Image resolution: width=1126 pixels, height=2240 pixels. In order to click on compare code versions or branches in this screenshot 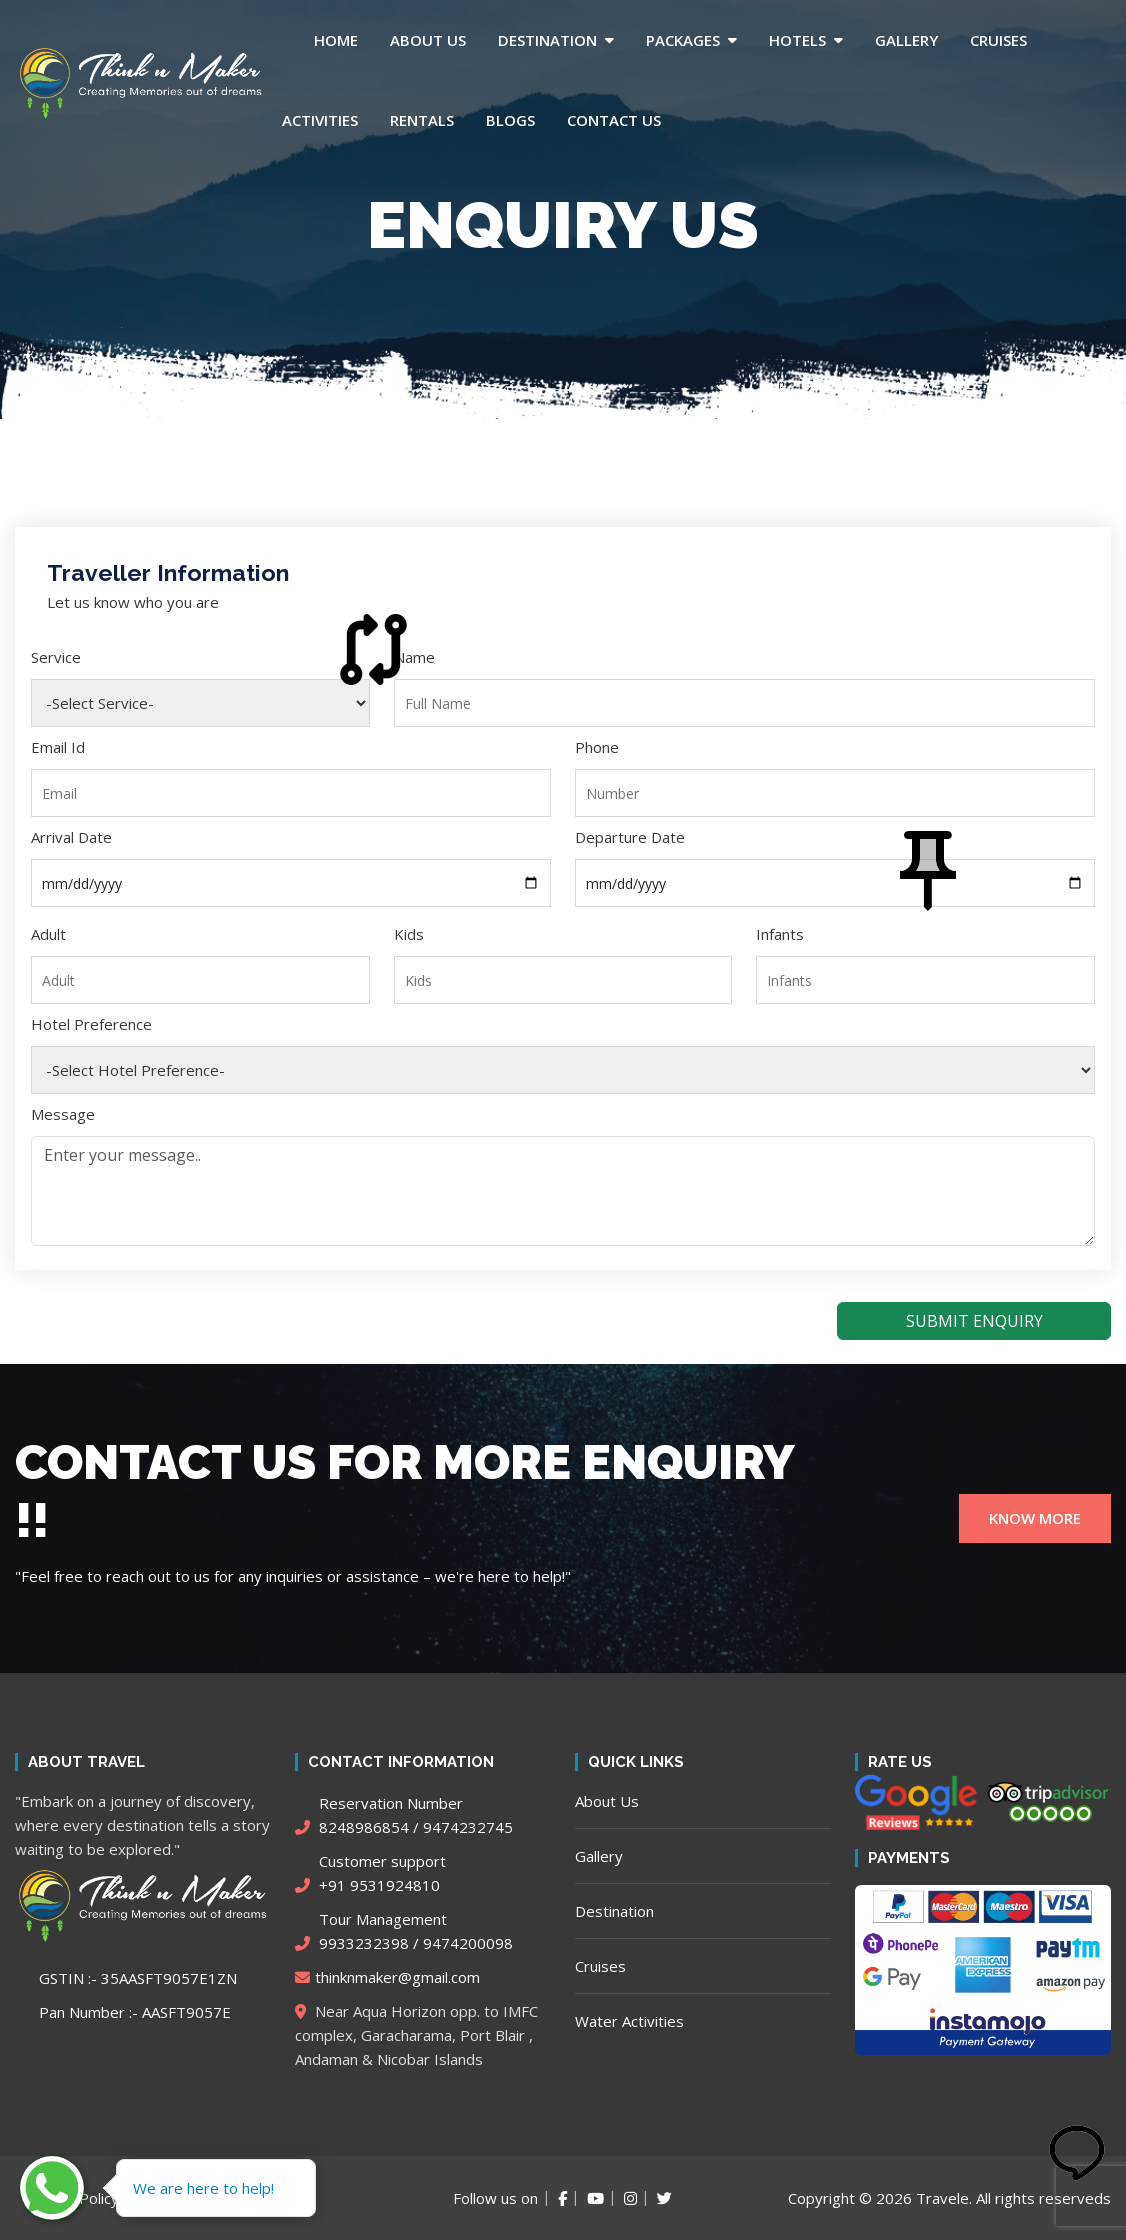, I will do `click(373, 649)`.